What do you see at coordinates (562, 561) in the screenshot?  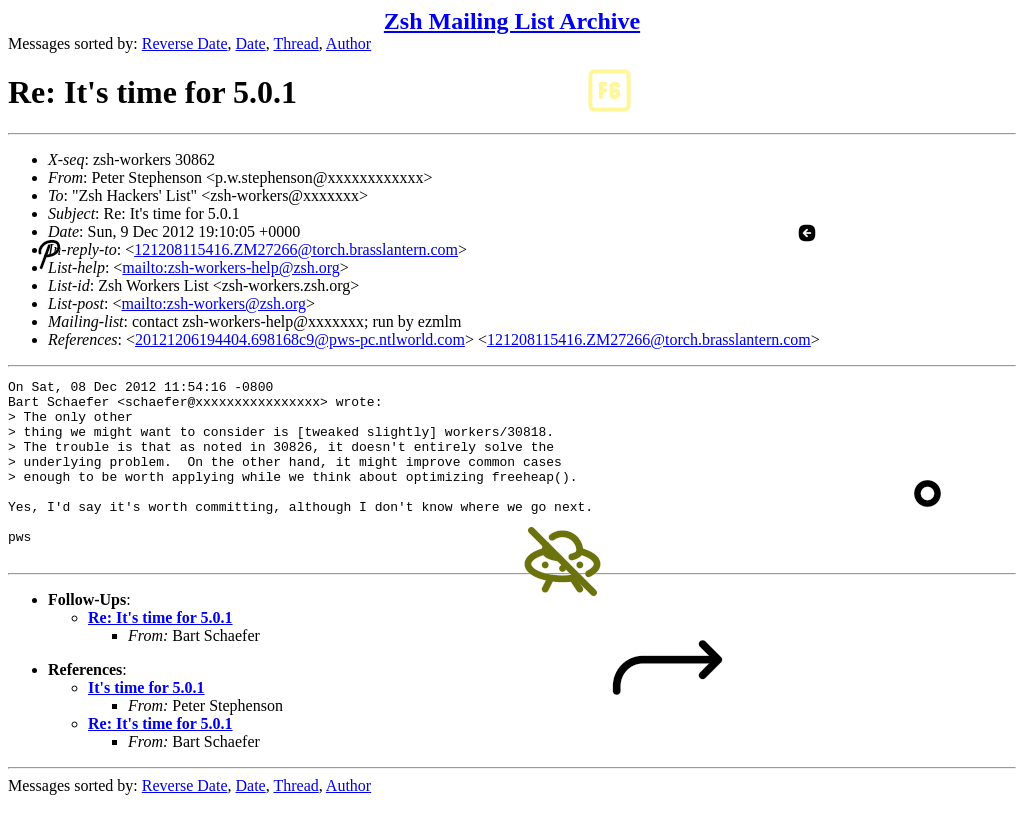 I see `disable UFO or alien-themed mode` at bounding box center [562, 561].